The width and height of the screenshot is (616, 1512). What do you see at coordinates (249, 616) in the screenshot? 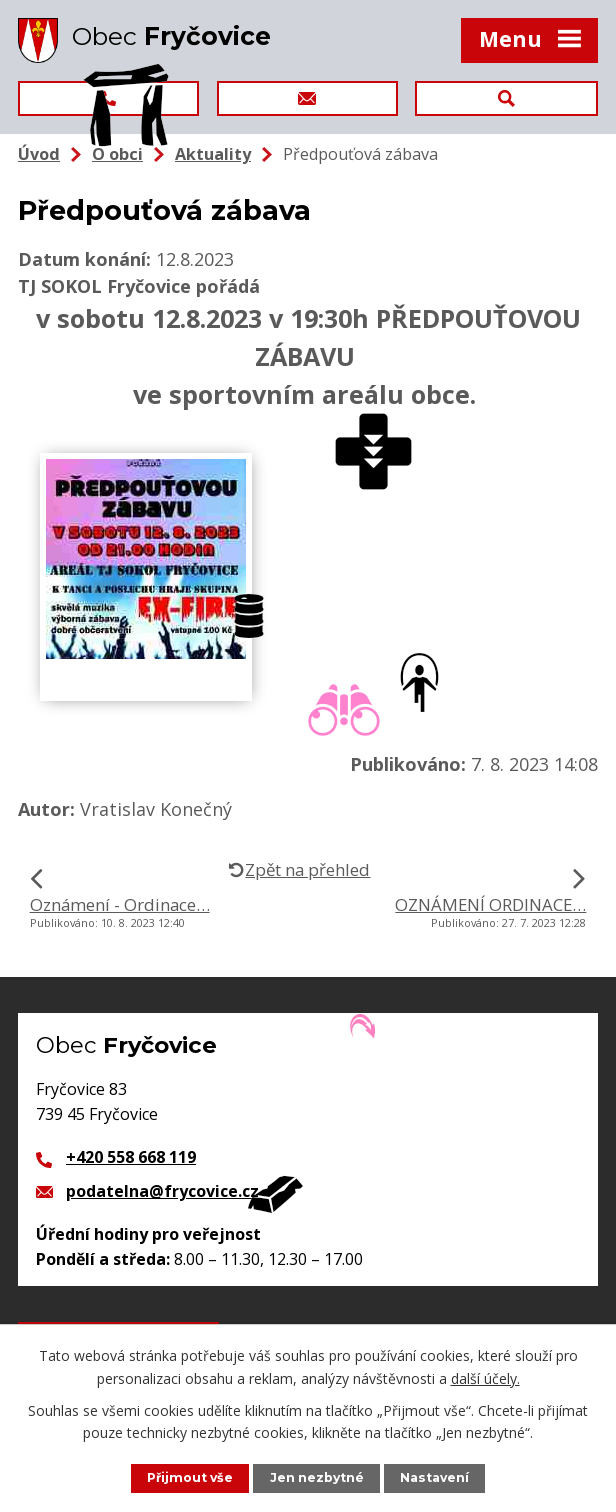
I see `indicates oil or fuel resources in a game inventory` at bounding box center [249, 616].